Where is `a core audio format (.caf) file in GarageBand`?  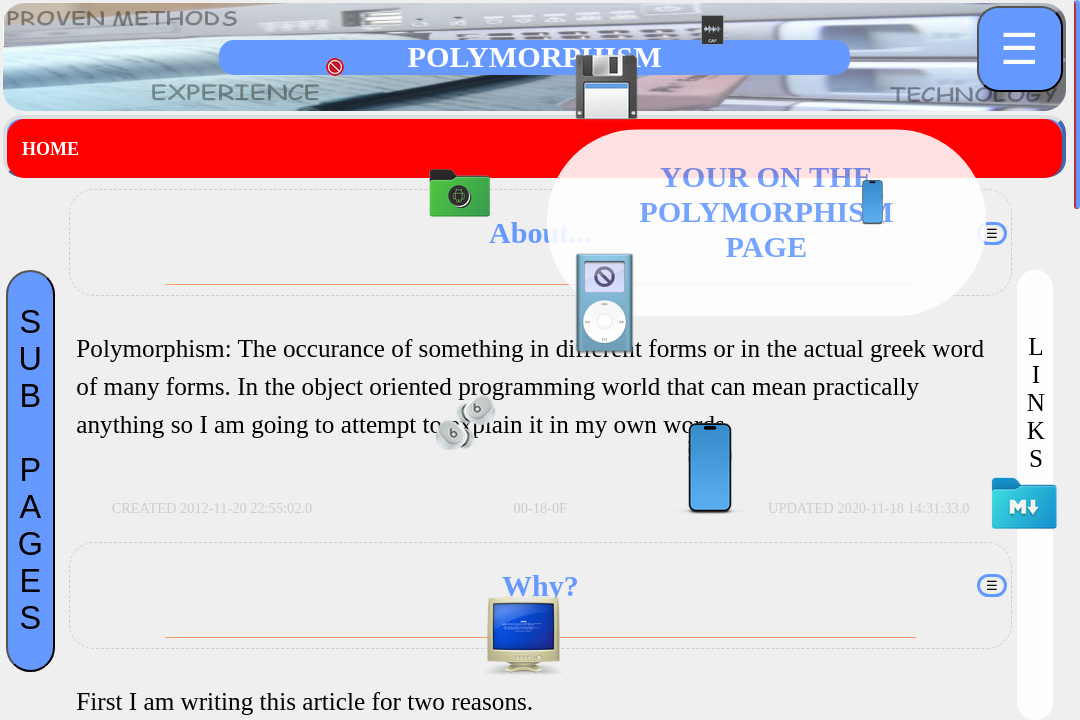 a core audio format (.caf) file in GarageBand is located at coordinates (712, 30).